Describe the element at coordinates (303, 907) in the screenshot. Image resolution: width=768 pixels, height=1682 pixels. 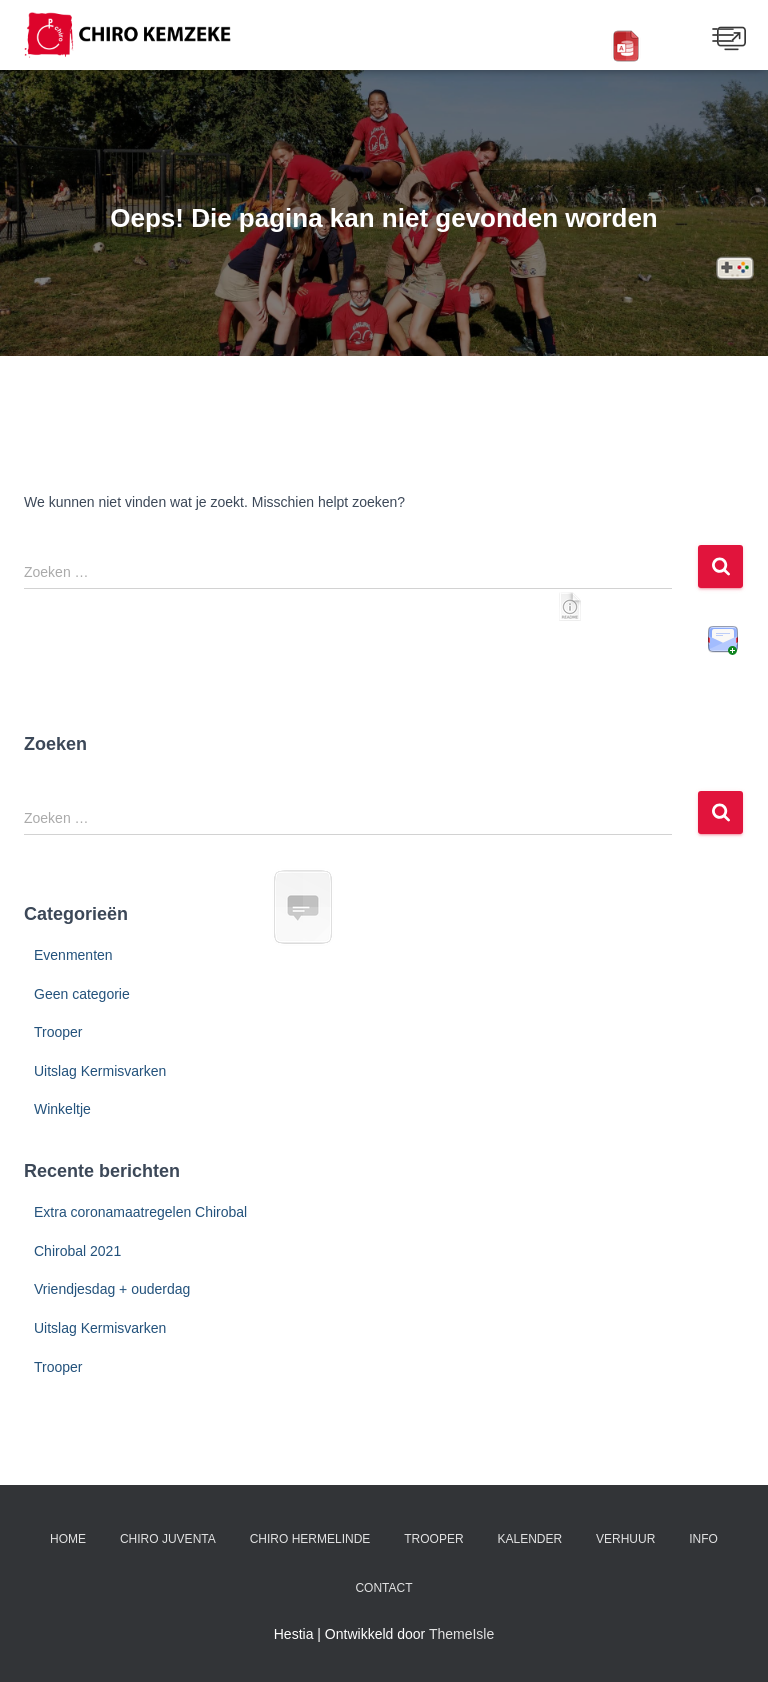
I see `a microdvd subtitle file` at that location.